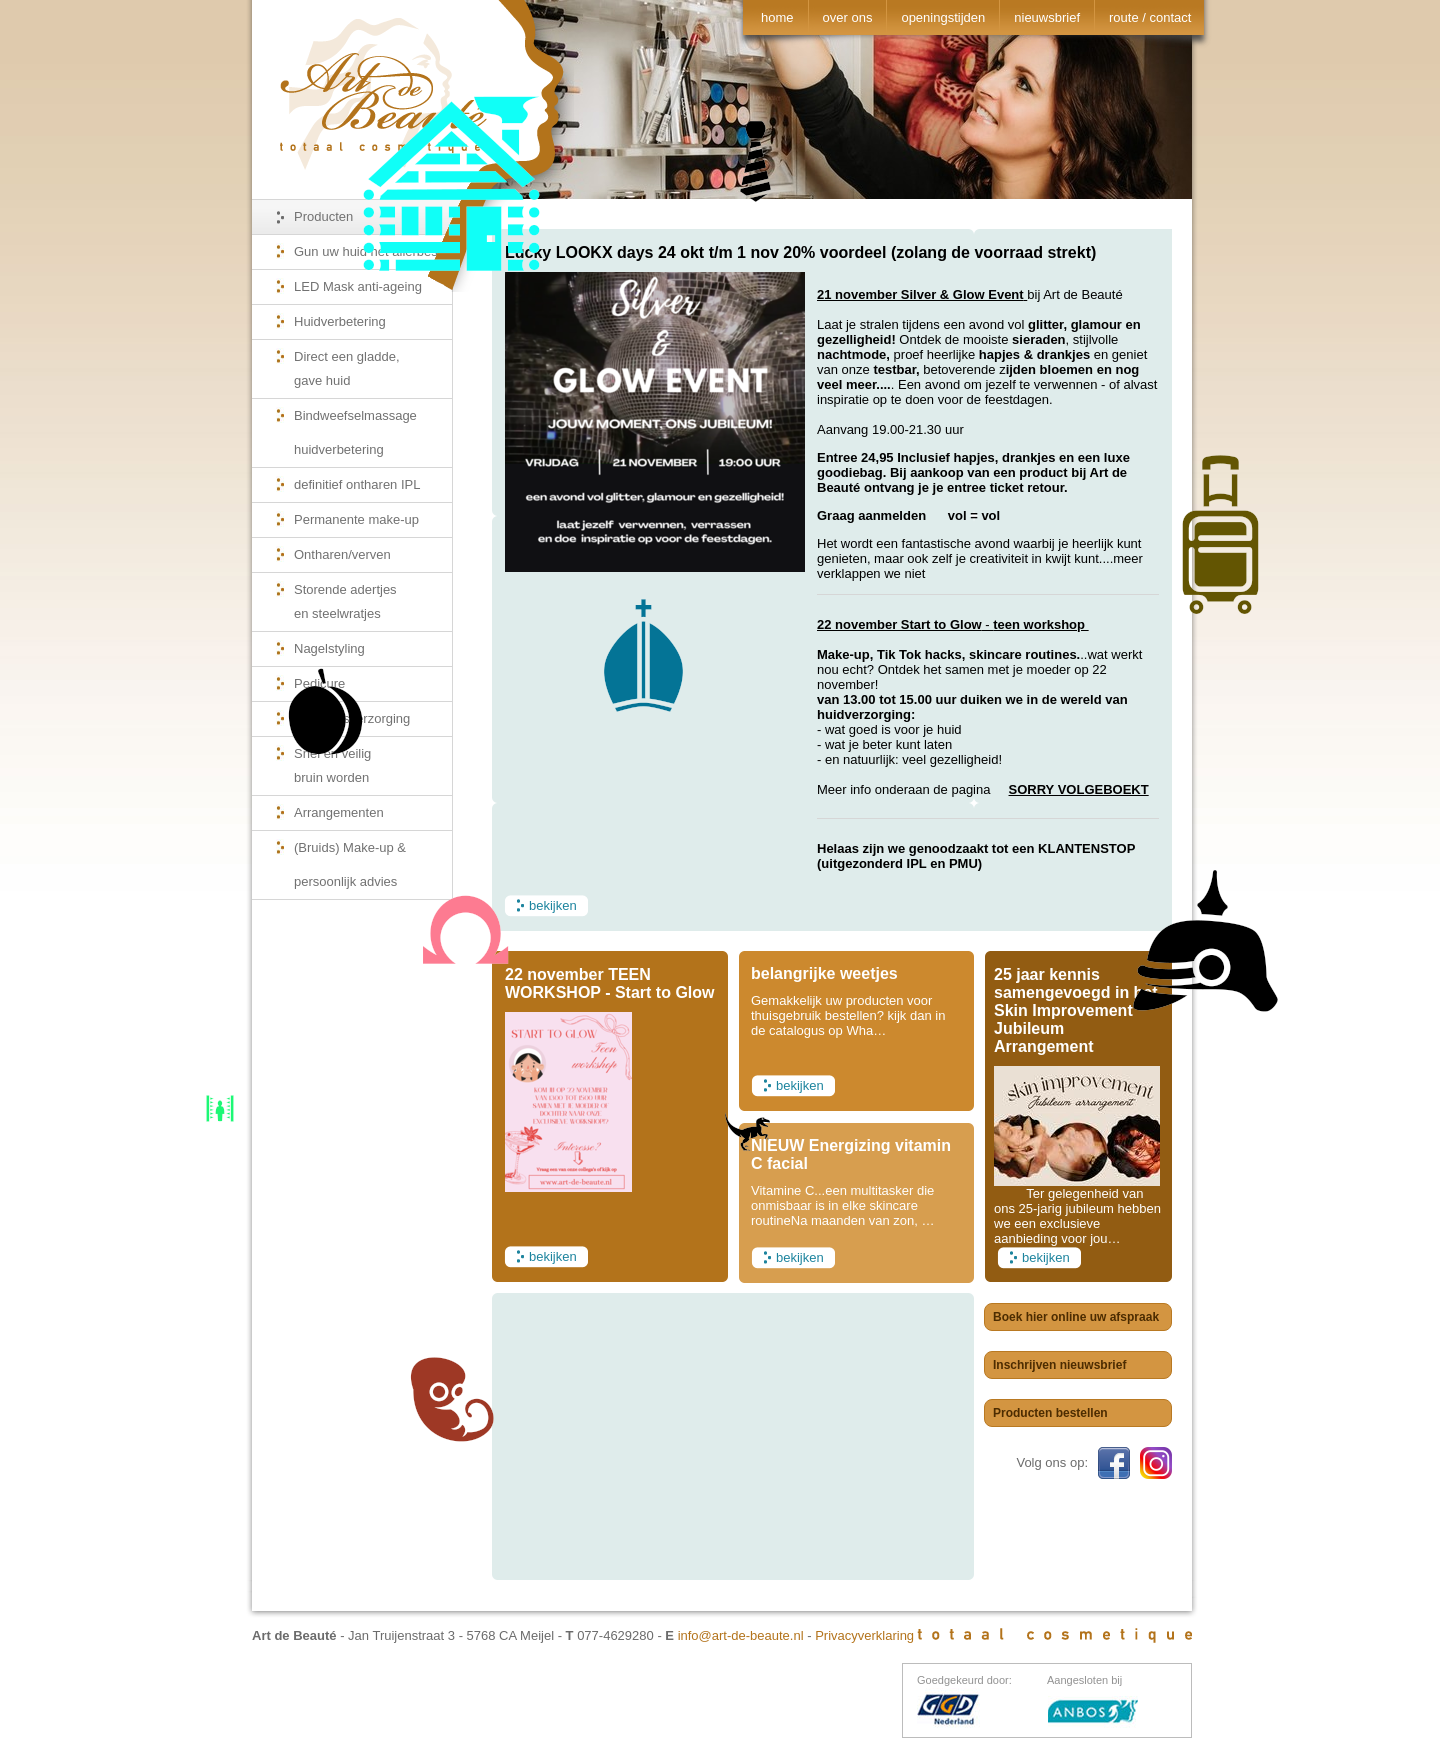 The height and width of the screenshot is (1748, 1440). What do you see at coordinates (220, 1108) in the screenshot?
I see `indicates a trap or hazard zone in a game` at bounding box center [220, 1108].